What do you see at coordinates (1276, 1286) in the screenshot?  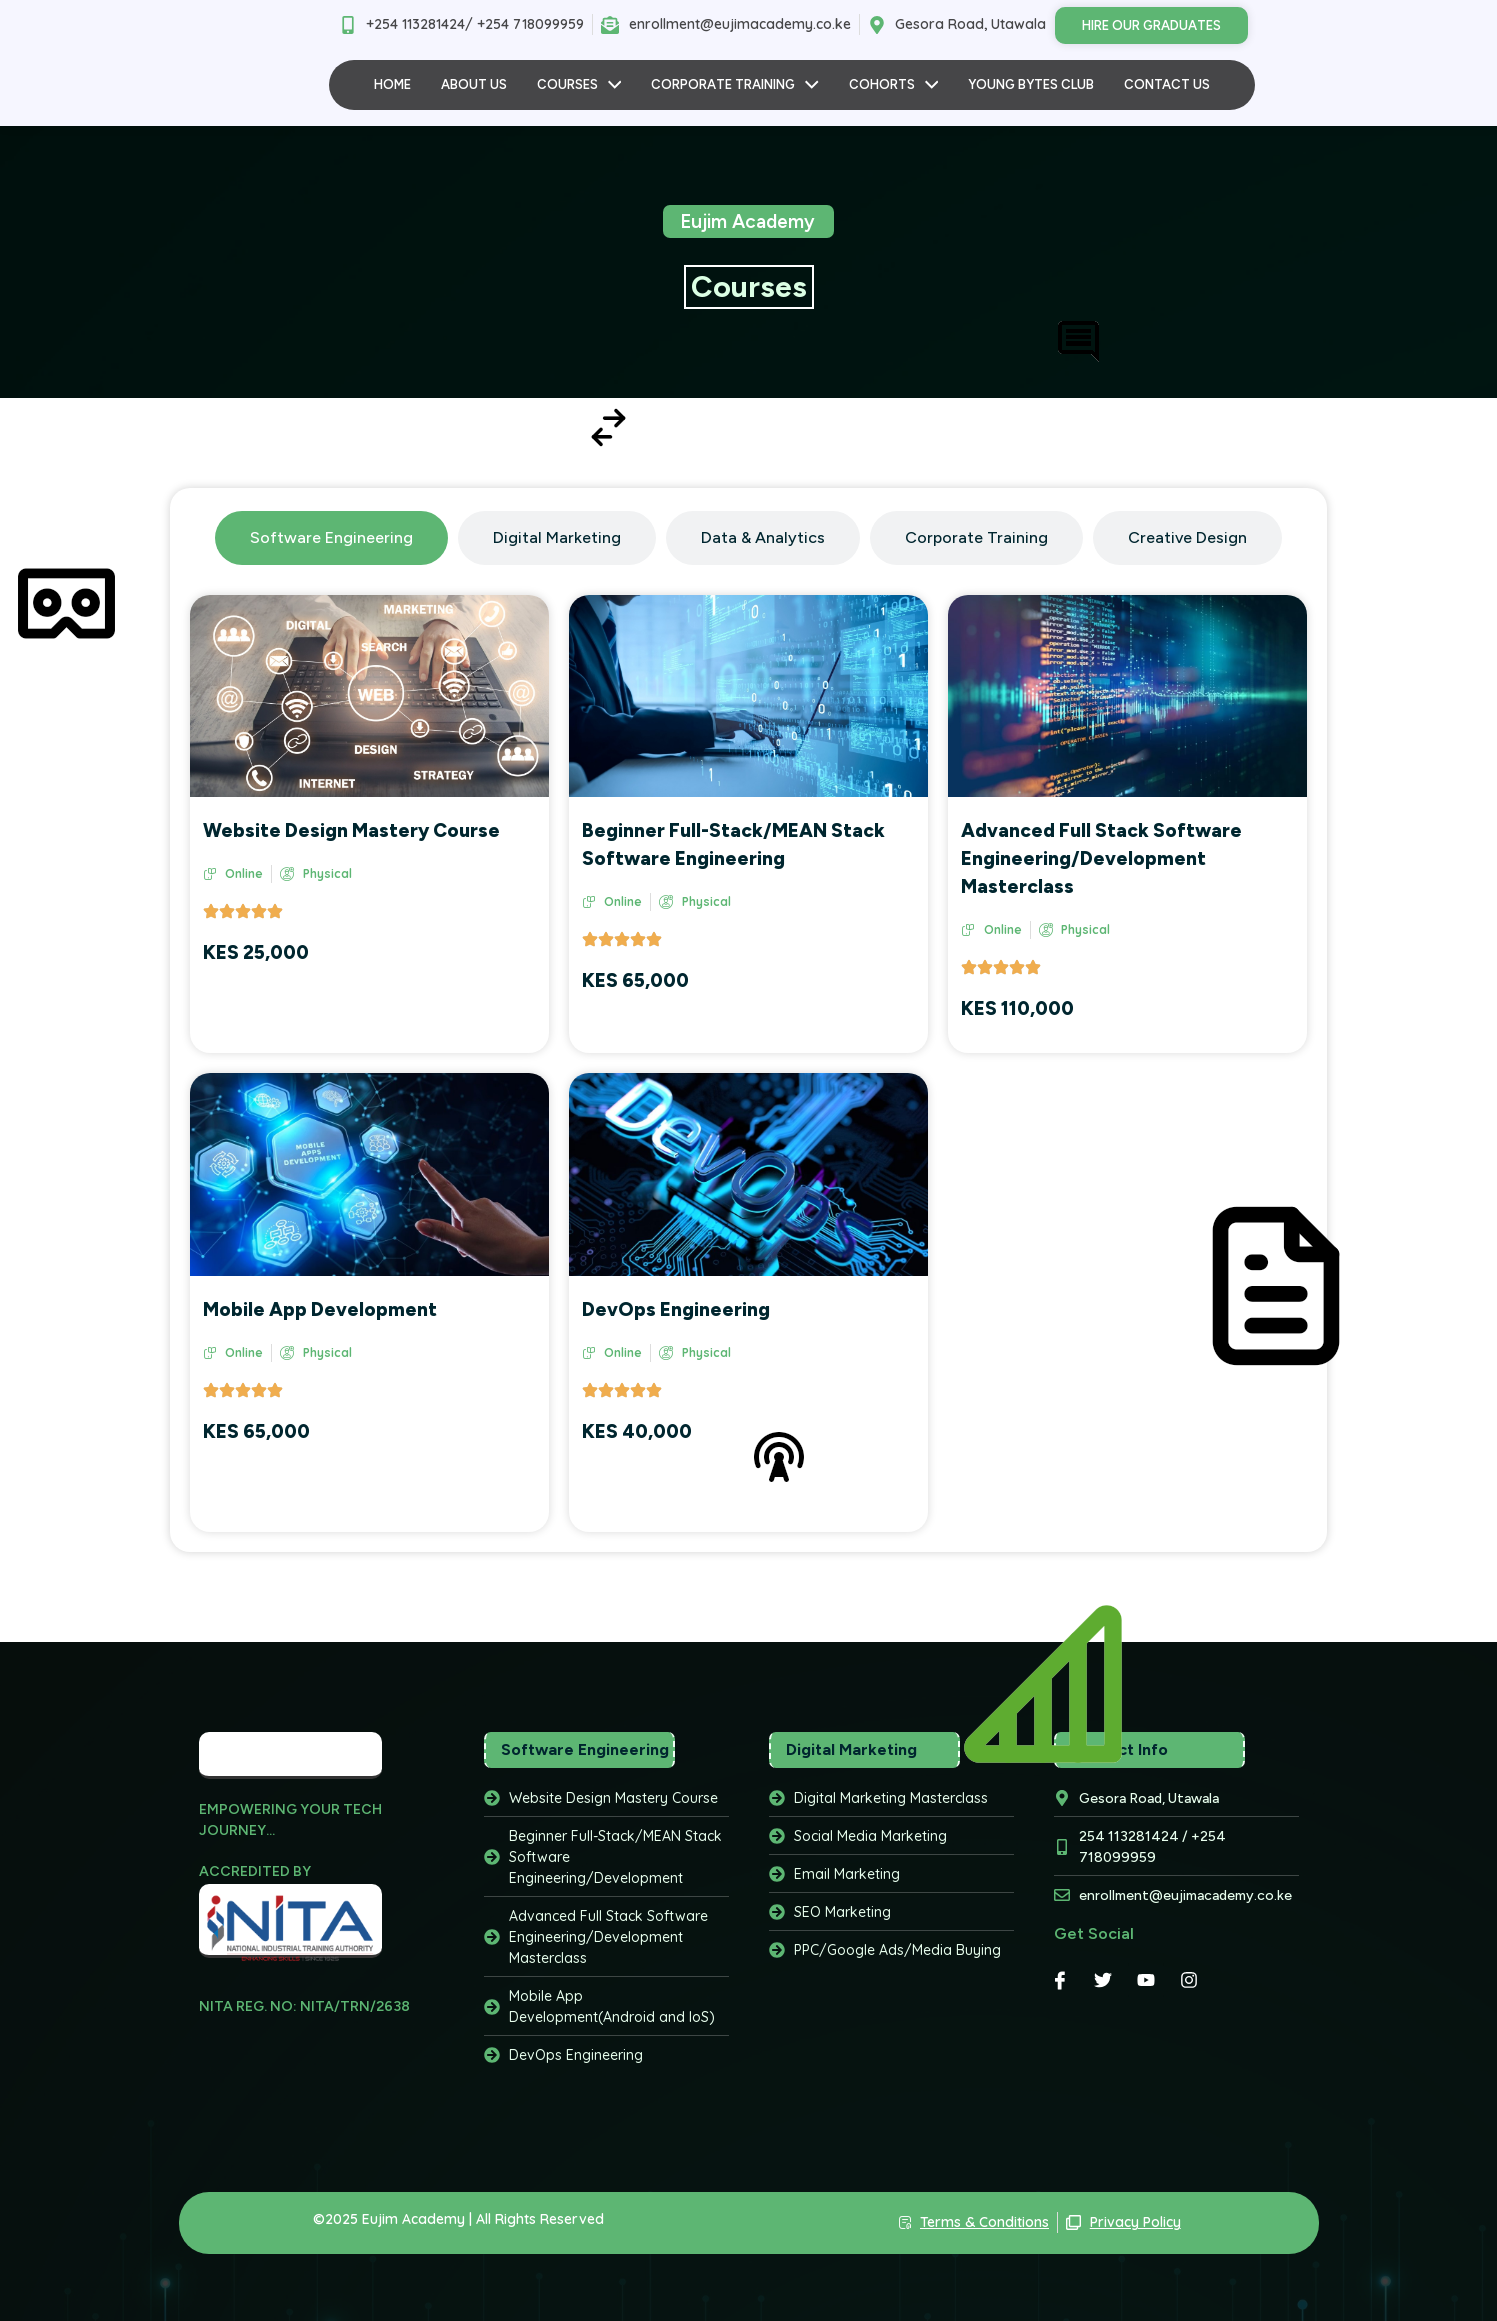 I see `view document contents` at bounding box center [1276, 1286].